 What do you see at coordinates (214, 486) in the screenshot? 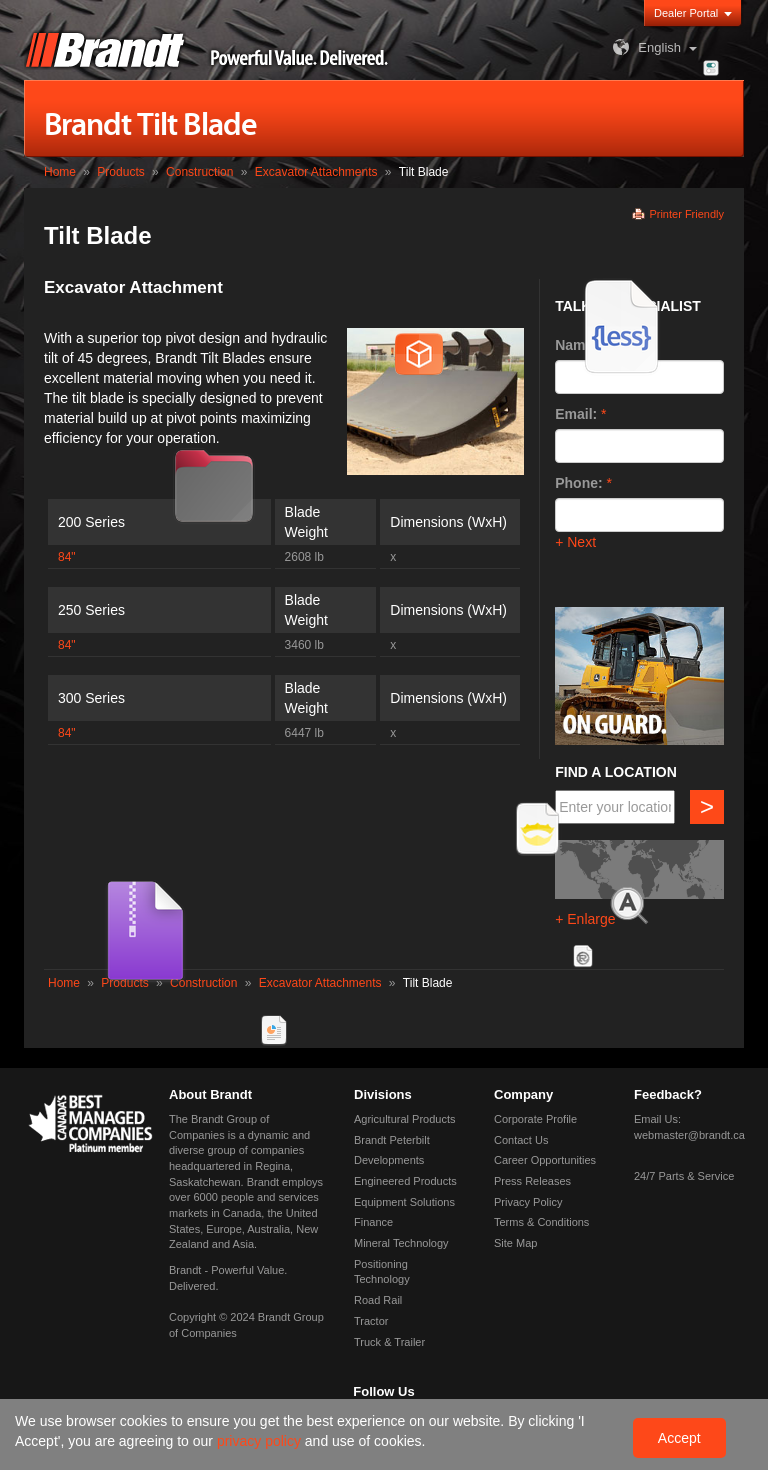
I see `open a folder to view its contents` at bounding box center [214, 486].